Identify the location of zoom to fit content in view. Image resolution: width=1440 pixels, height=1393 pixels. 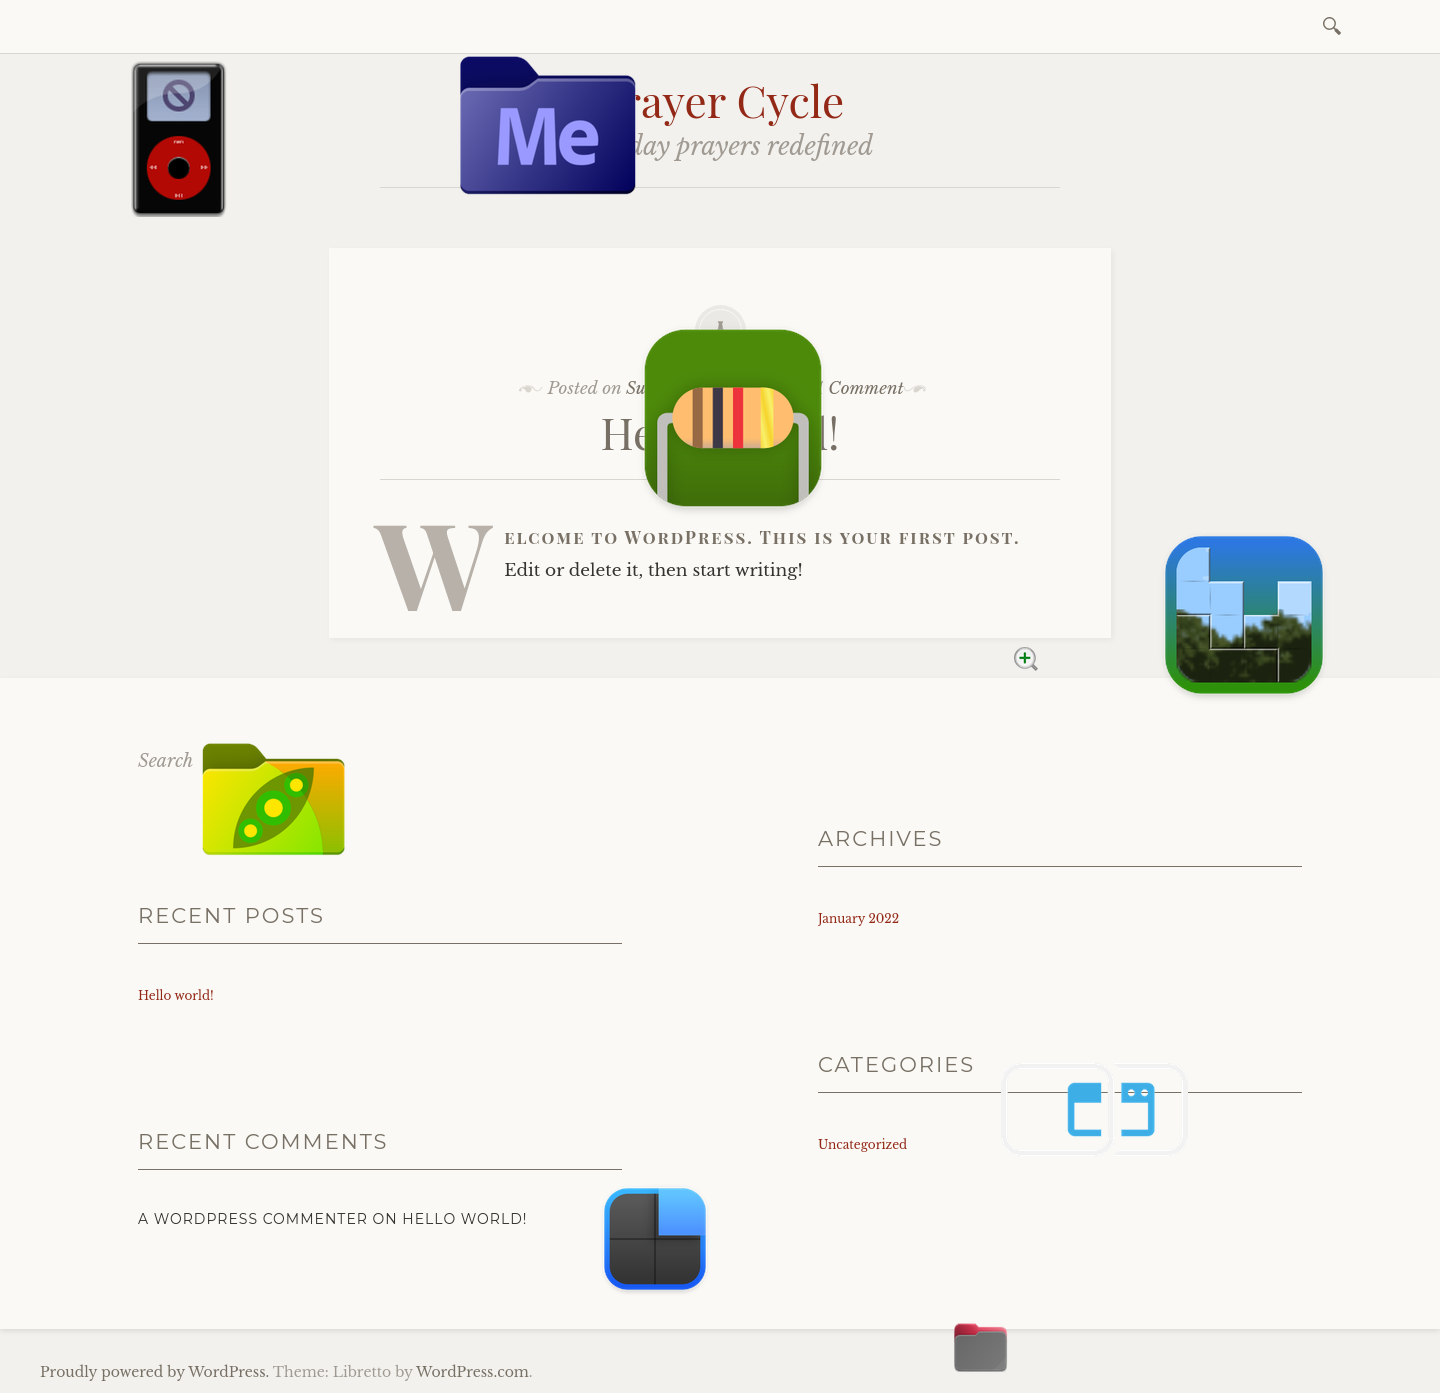
(1026, 659).